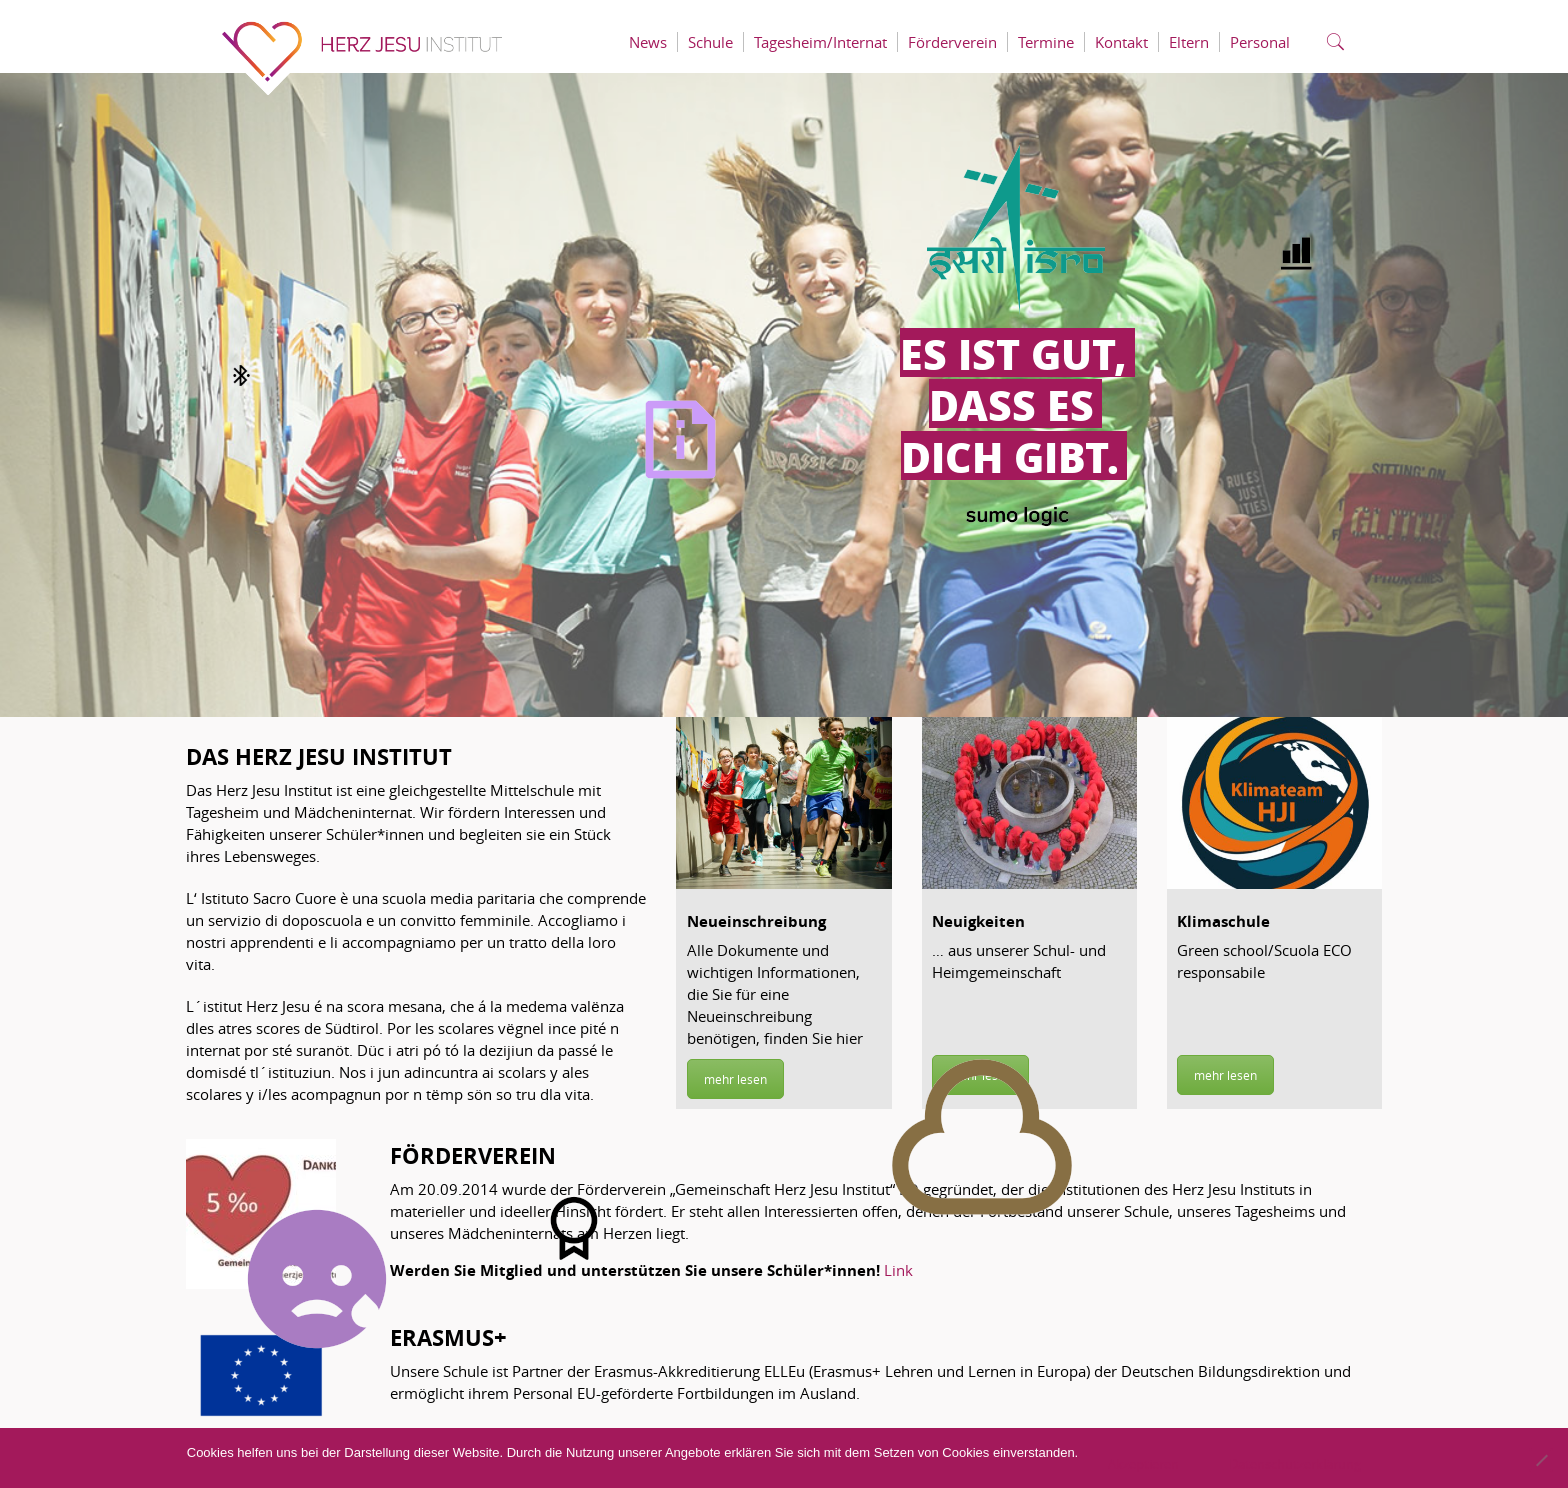 This screenshot has height=1488, width=1568. What do you see at coordinates (1016, 230) in the screenshot?
I see `link to ISRO (Indian Space Research Organisation) website` at bounding box center [1016, 230].